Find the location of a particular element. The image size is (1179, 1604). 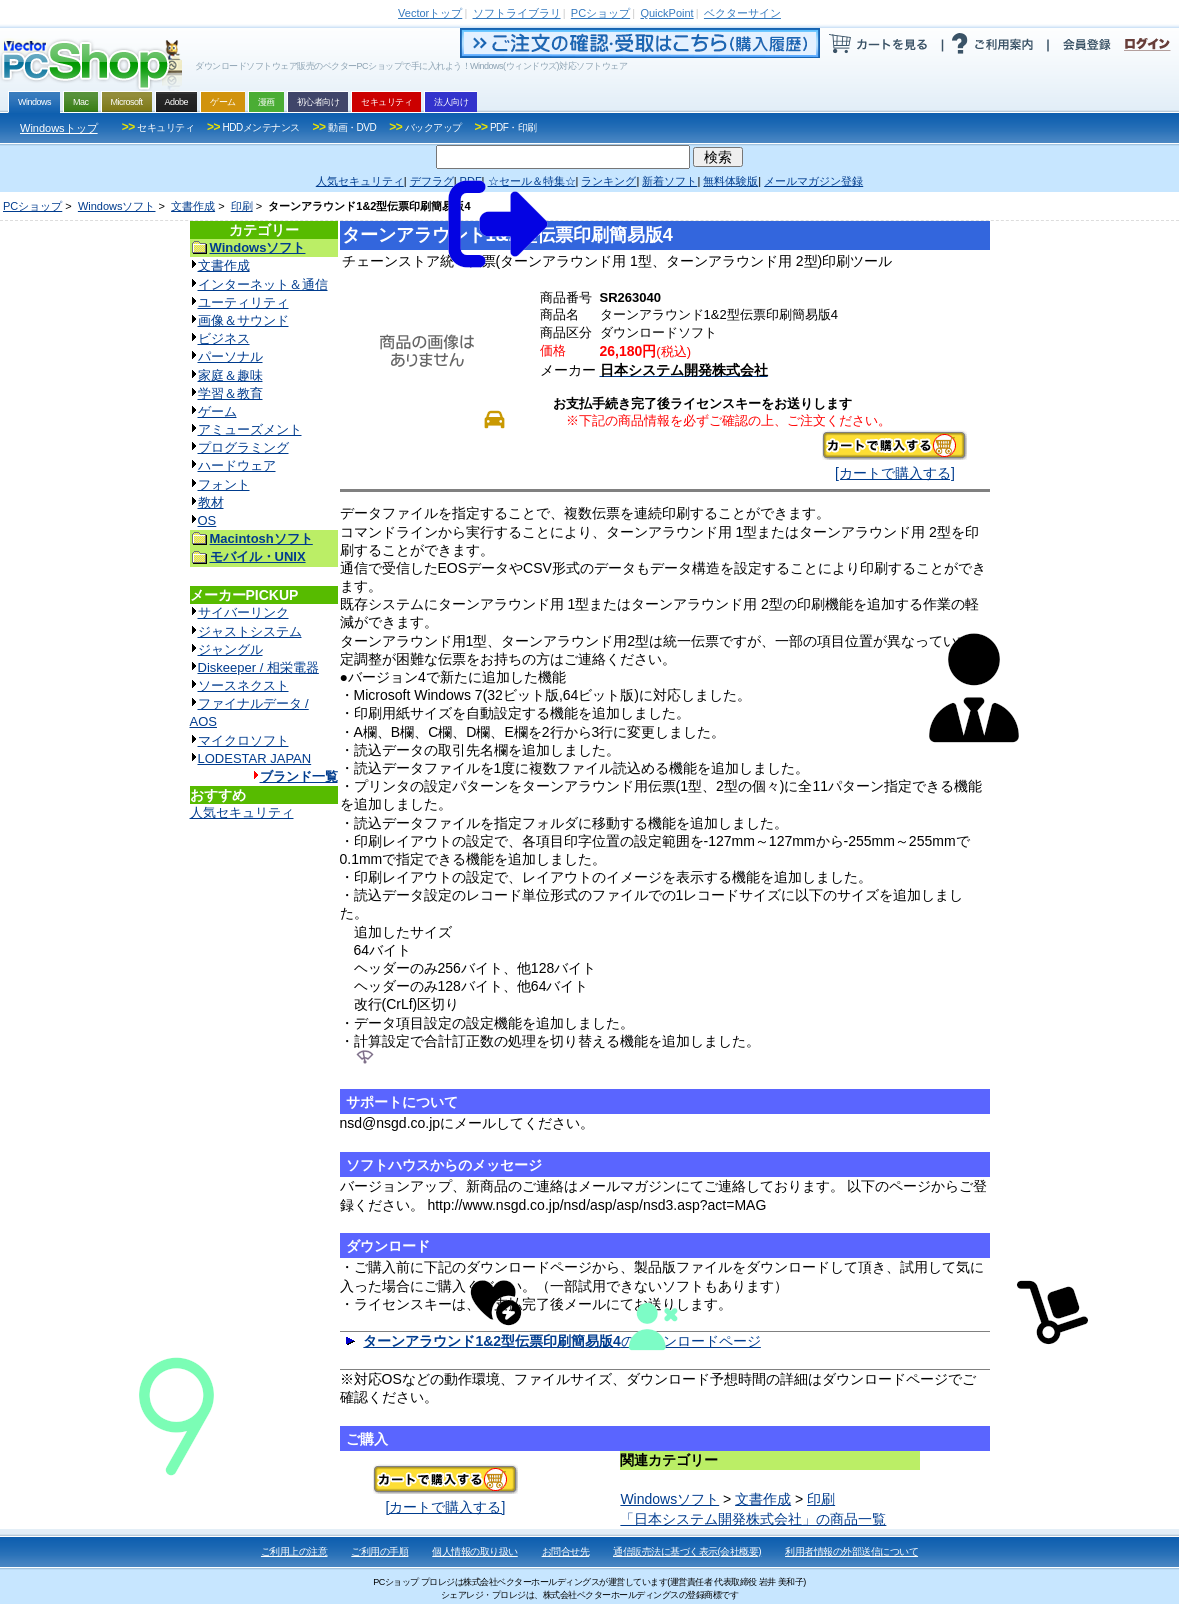

view professional or business profile is located at coordinates (974, 687).